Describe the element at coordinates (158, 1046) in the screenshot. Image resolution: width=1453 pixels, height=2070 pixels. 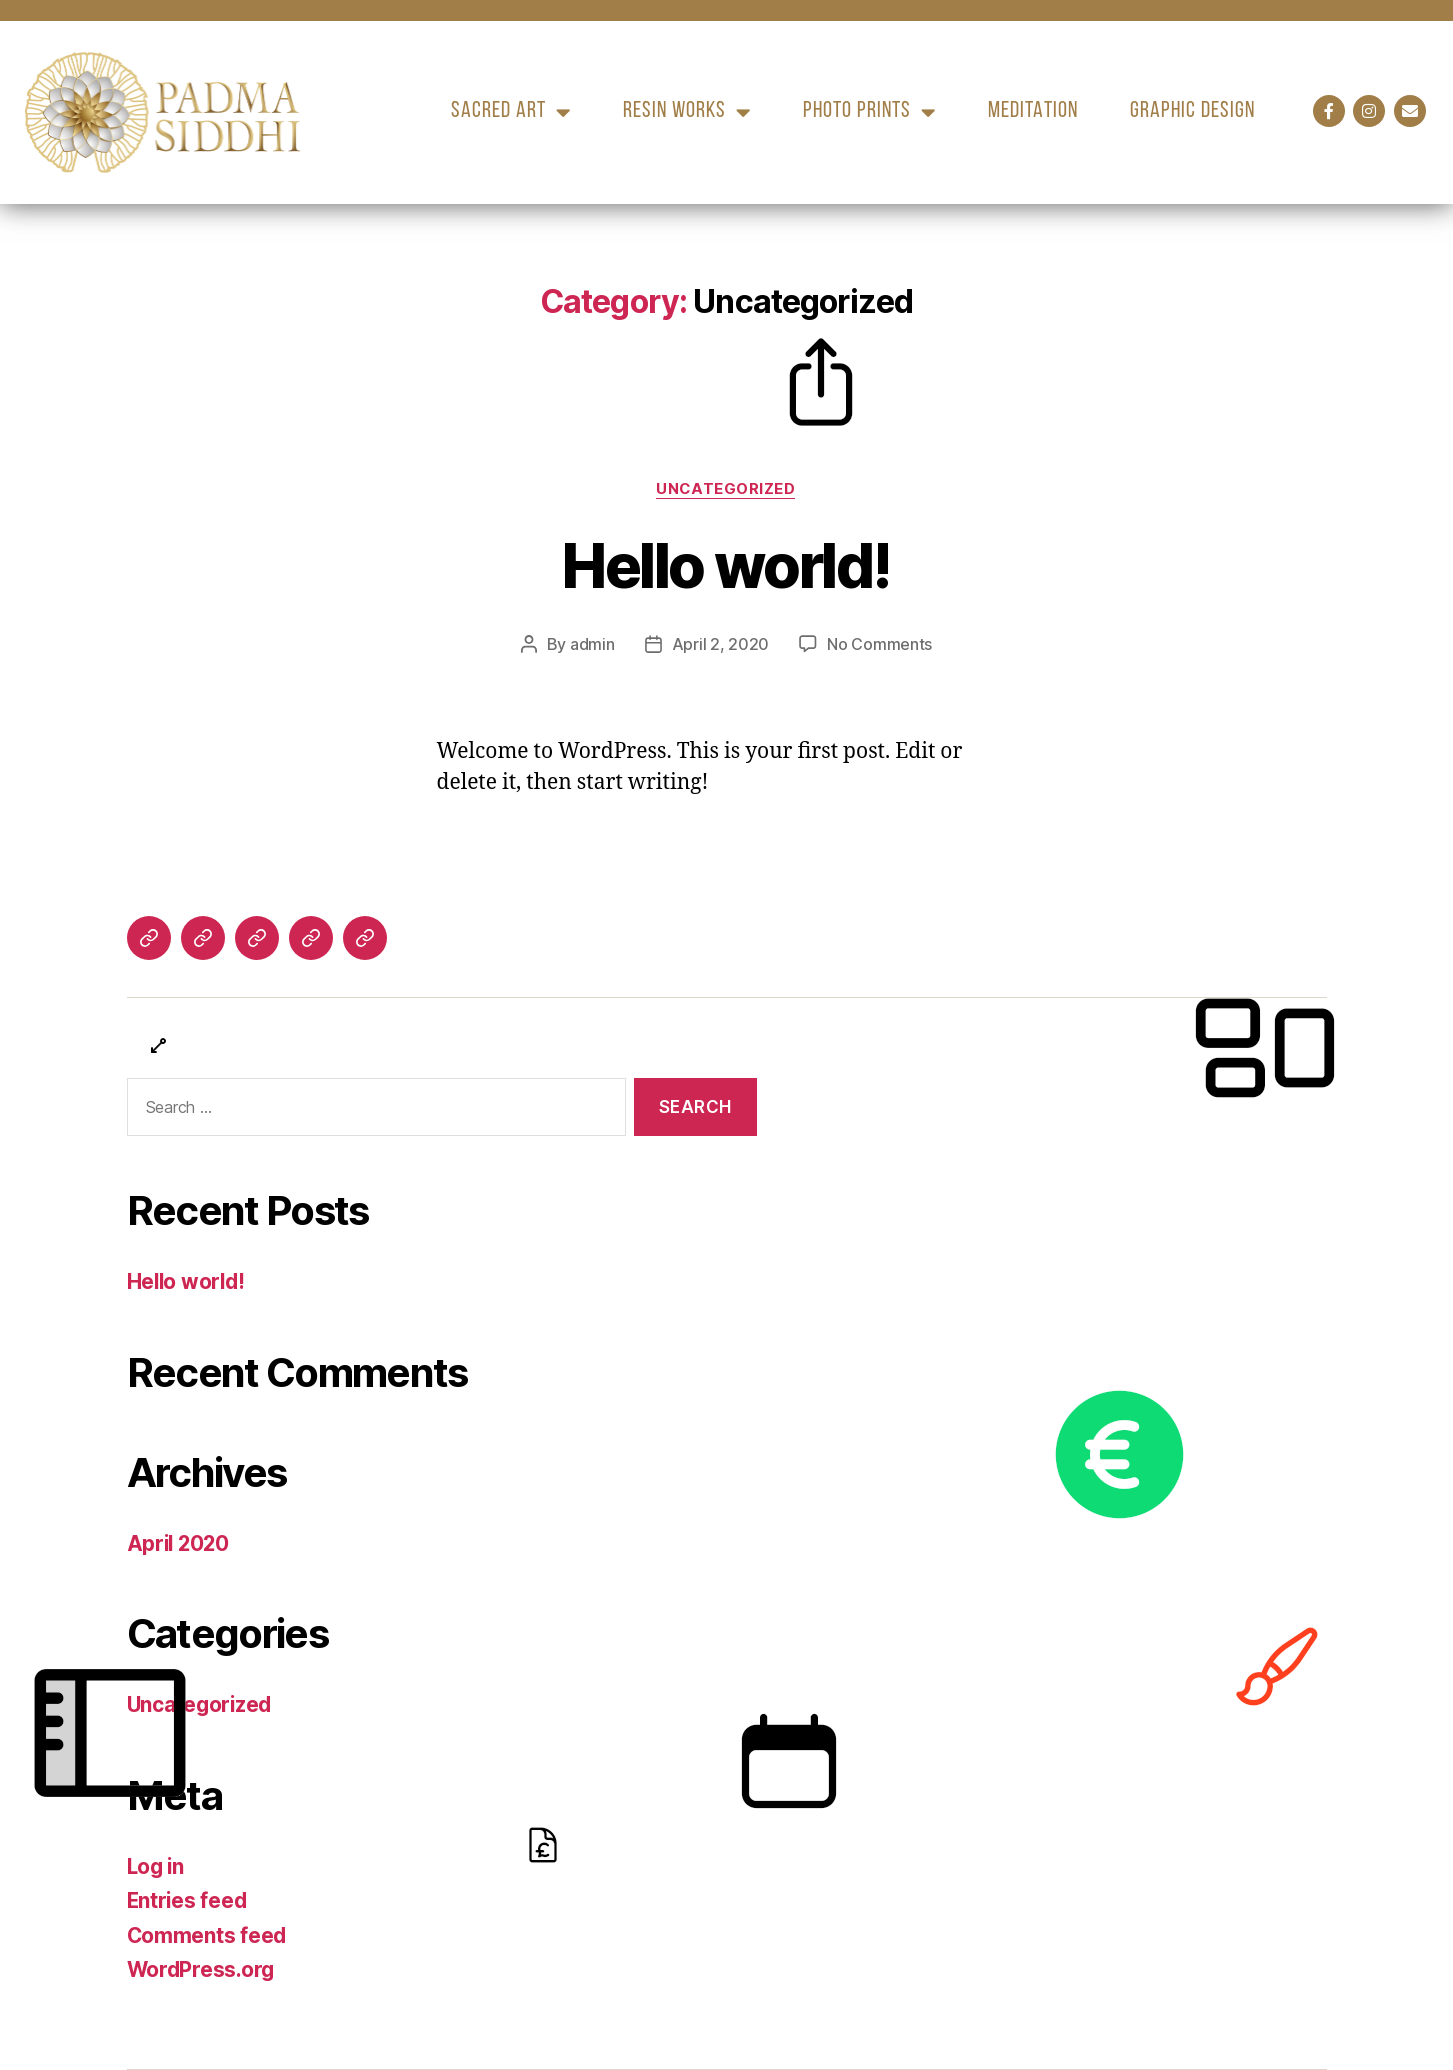
I see `move or navigate to the lower-left` at that location.